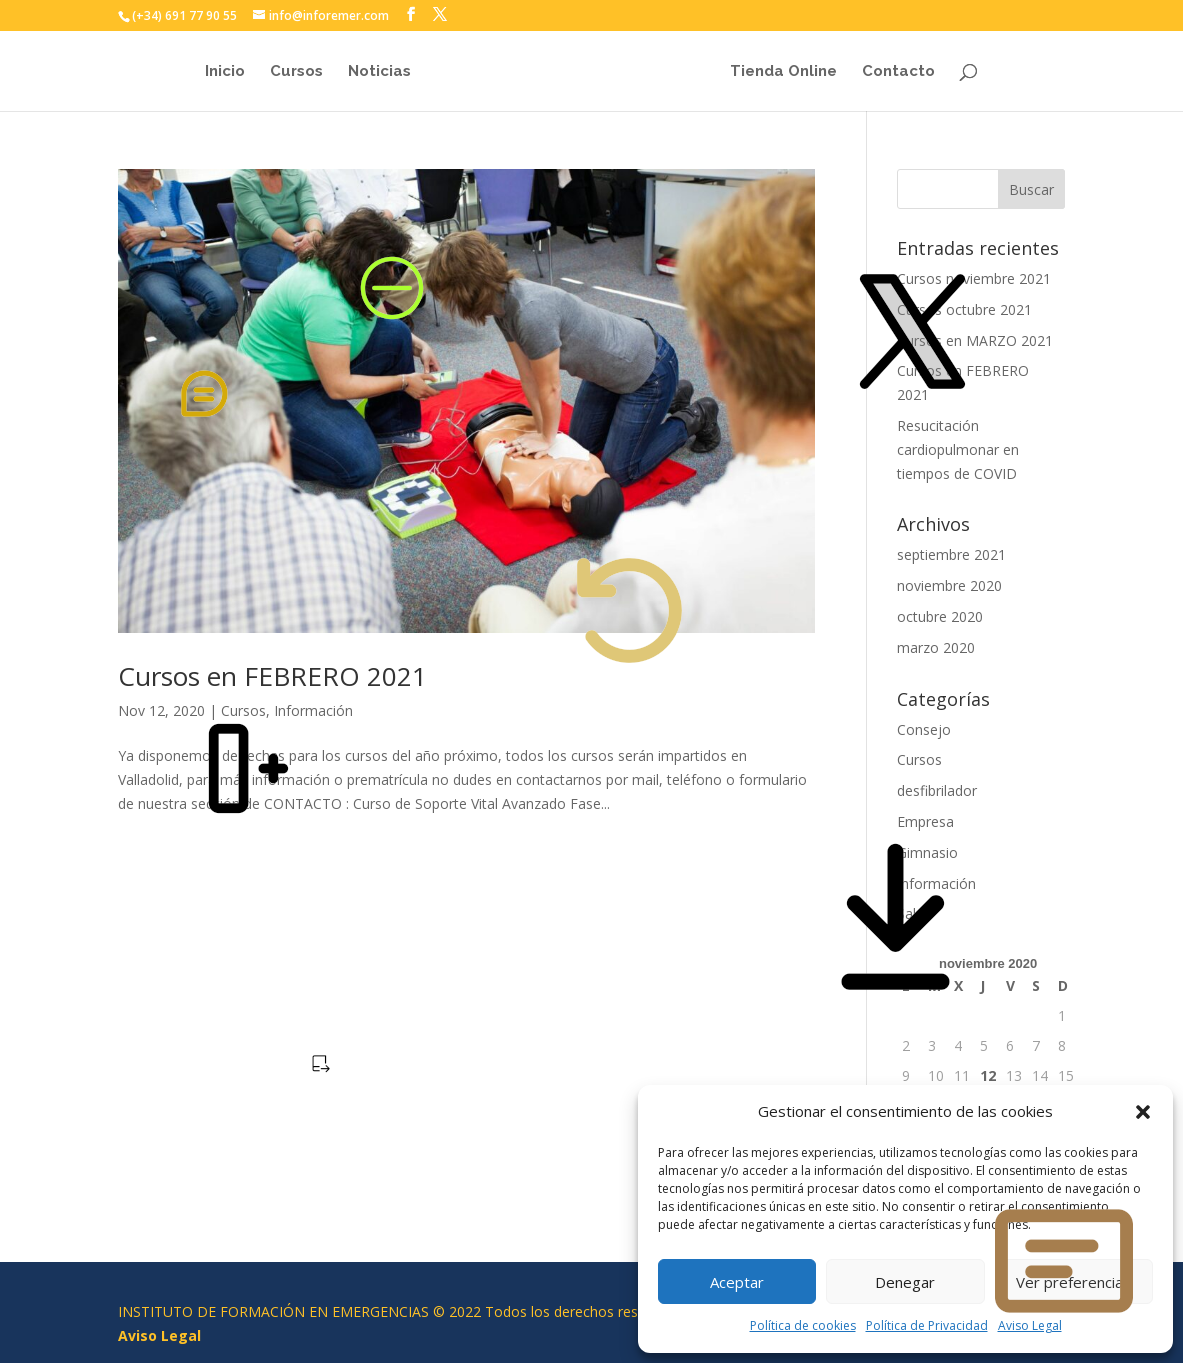 Image resolution: width=1183 pixels, height=1363 pixels. Describe the element at coordinates (1064, 1261) in the screenshot. I see `create a new note or document` at that location.